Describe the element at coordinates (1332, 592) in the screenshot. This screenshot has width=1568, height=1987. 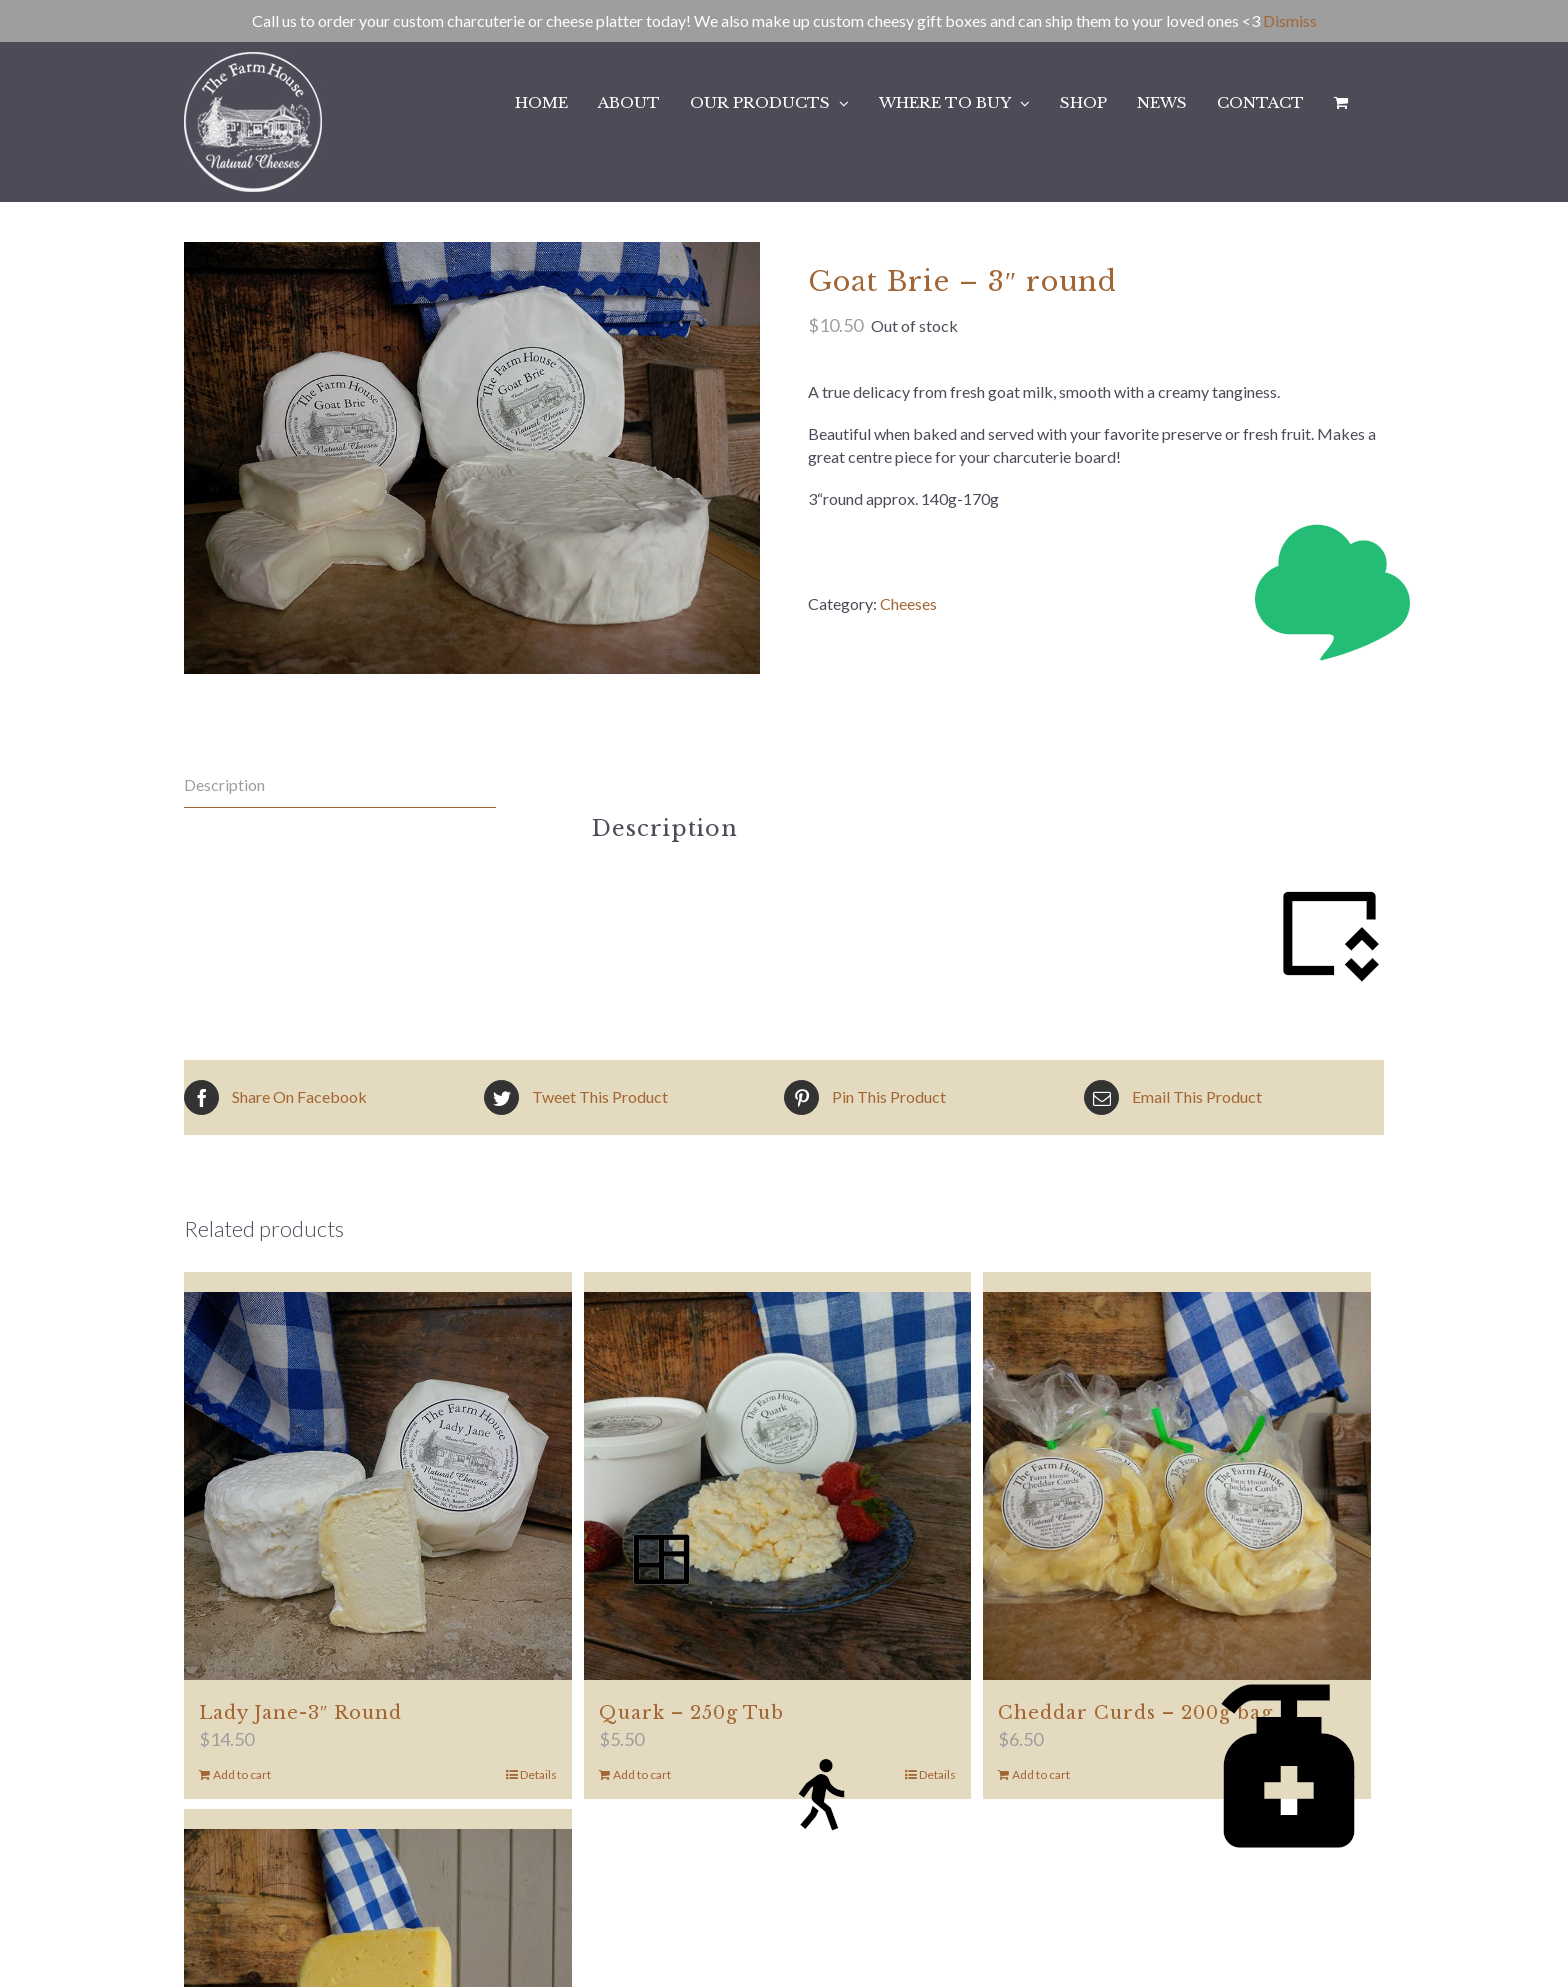
I see `simplelocalize logo - translation management platform` at that location.